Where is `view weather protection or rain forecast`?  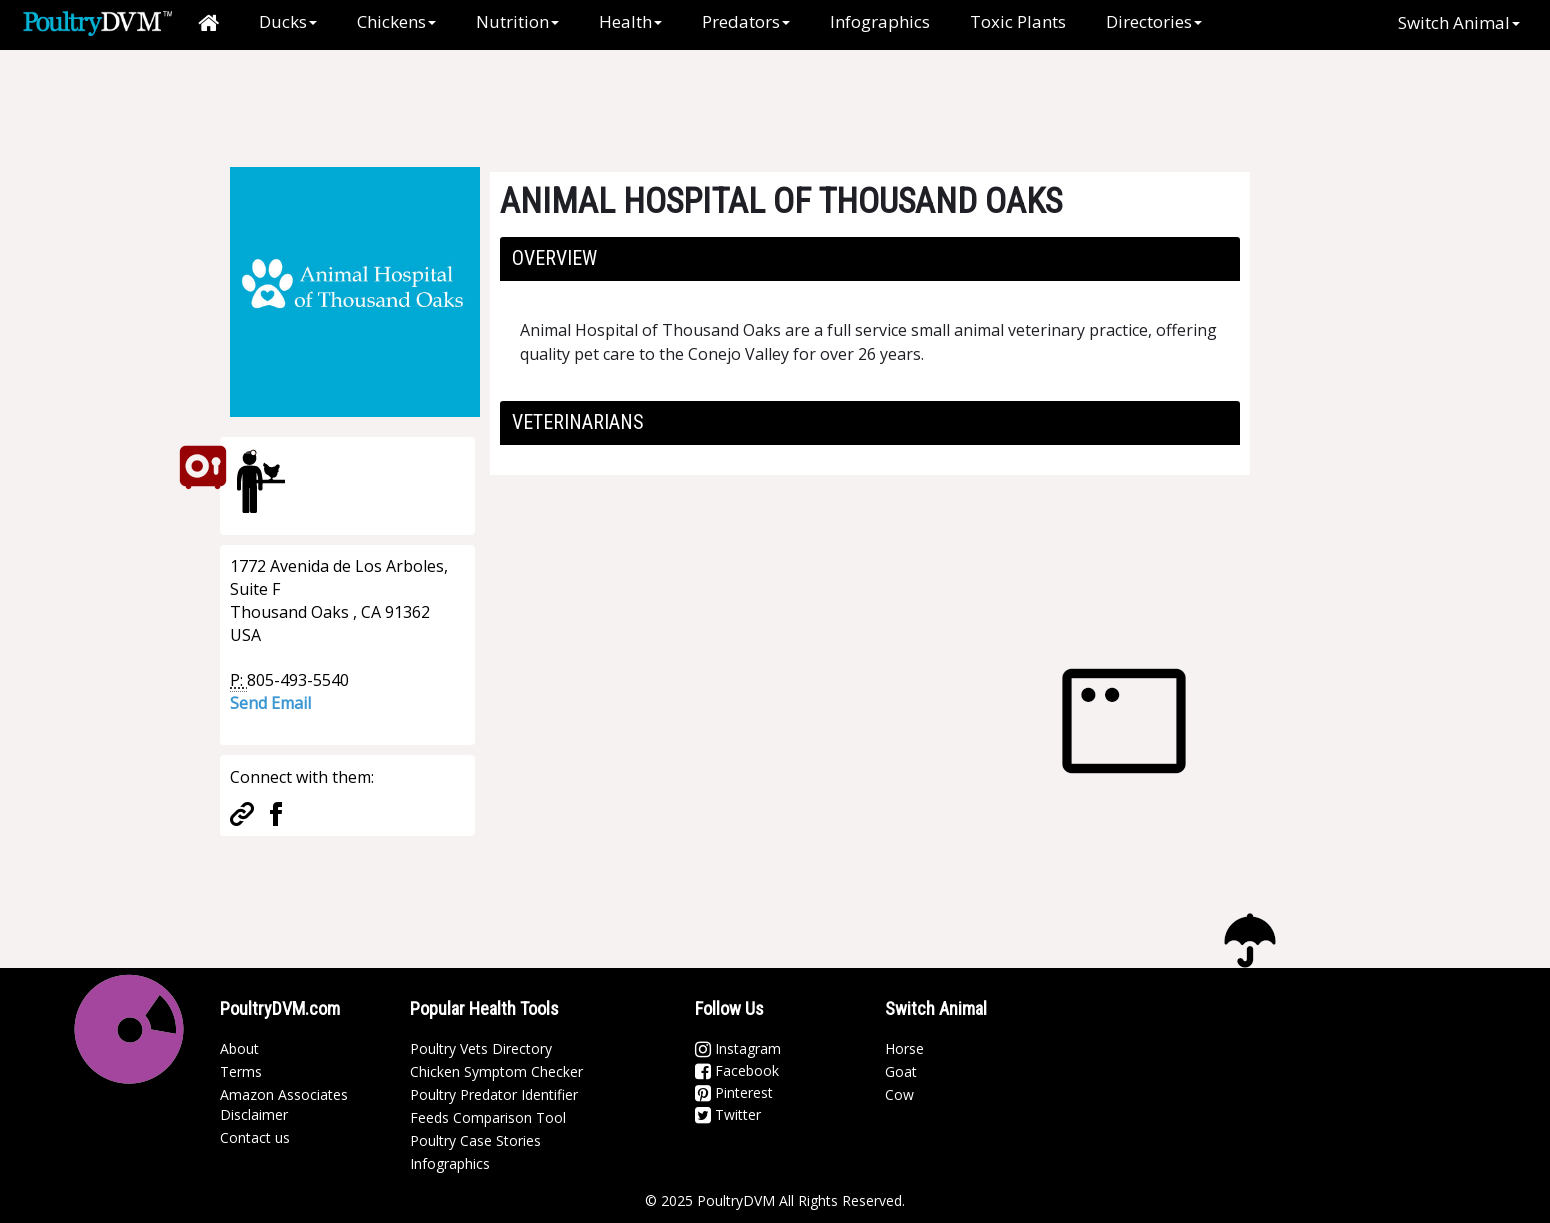
view weather protection or rain forecast is located at coordinates (1250, 942).